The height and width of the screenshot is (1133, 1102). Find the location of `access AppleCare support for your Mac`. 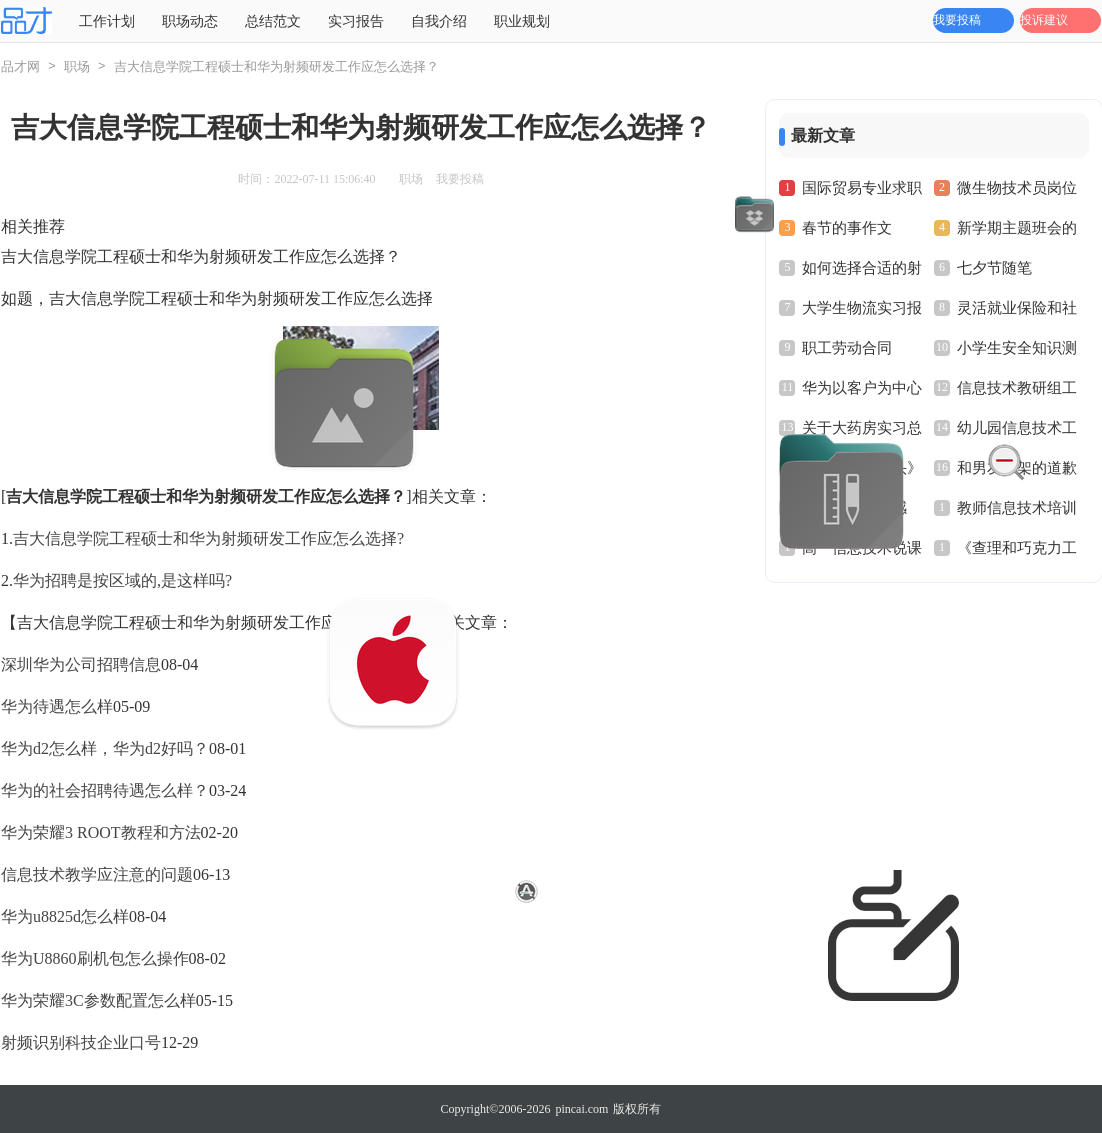

access AppleCare support for your Mac is located at coordinates (393, 662).